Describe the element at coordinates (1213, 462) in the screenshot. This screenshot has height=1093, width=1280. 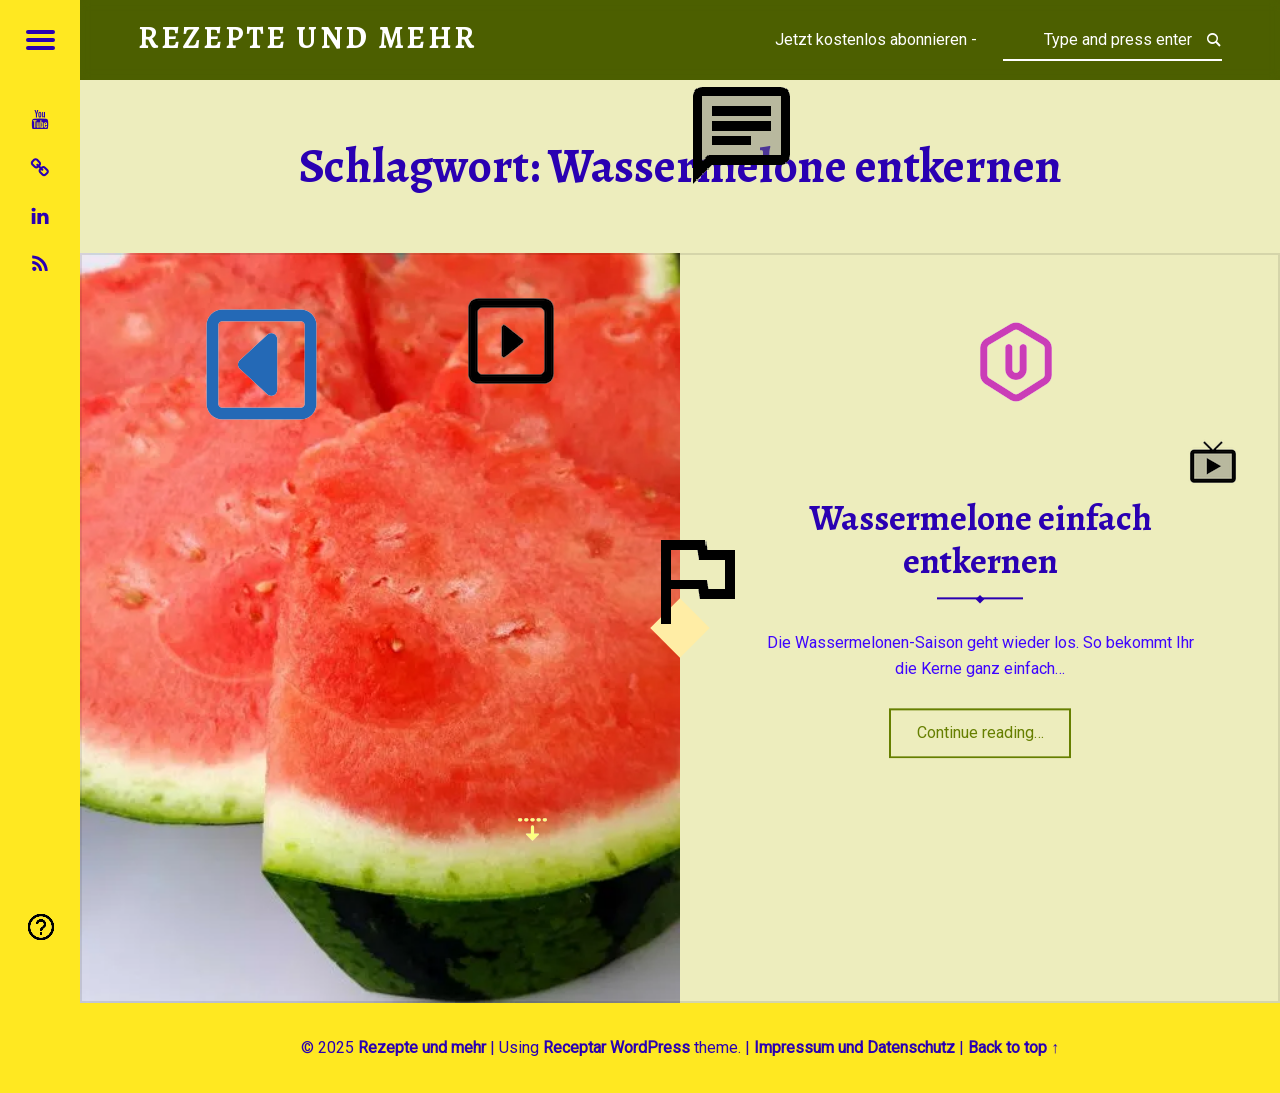
I see `watch live television or streaming content` at that location.